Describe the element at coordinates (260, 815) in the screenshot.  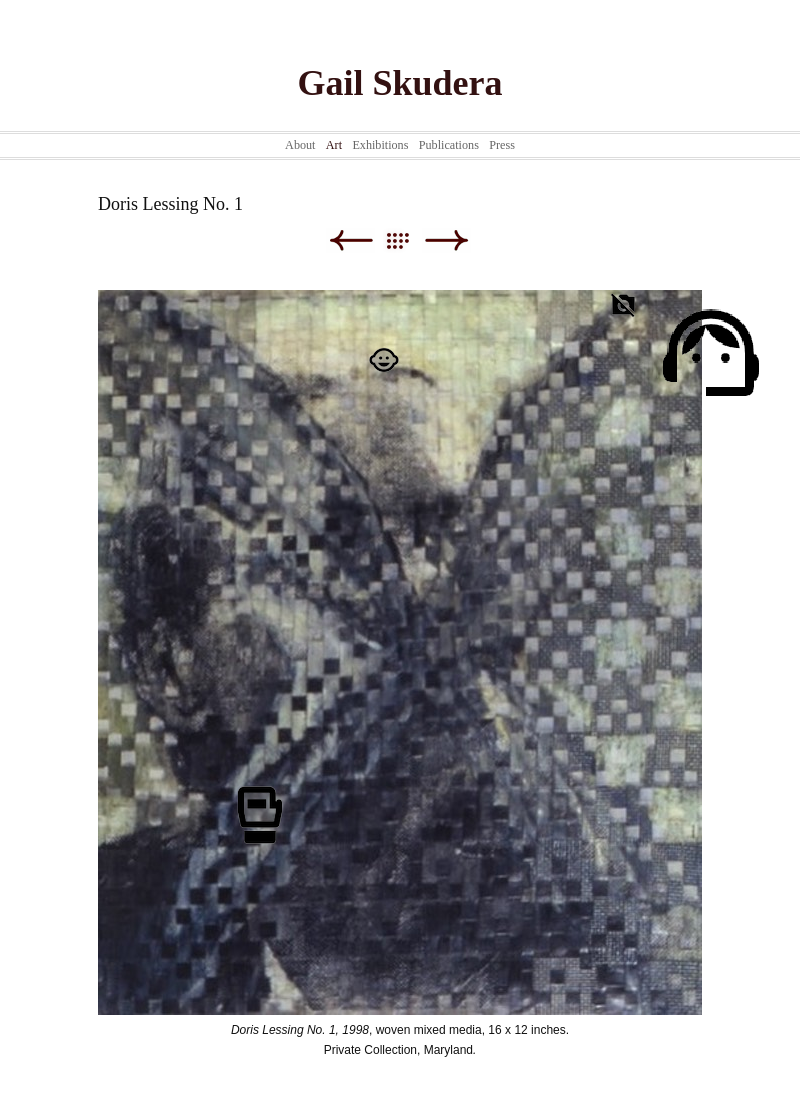
I see `access mixed martial arts or boxing content` at that location.